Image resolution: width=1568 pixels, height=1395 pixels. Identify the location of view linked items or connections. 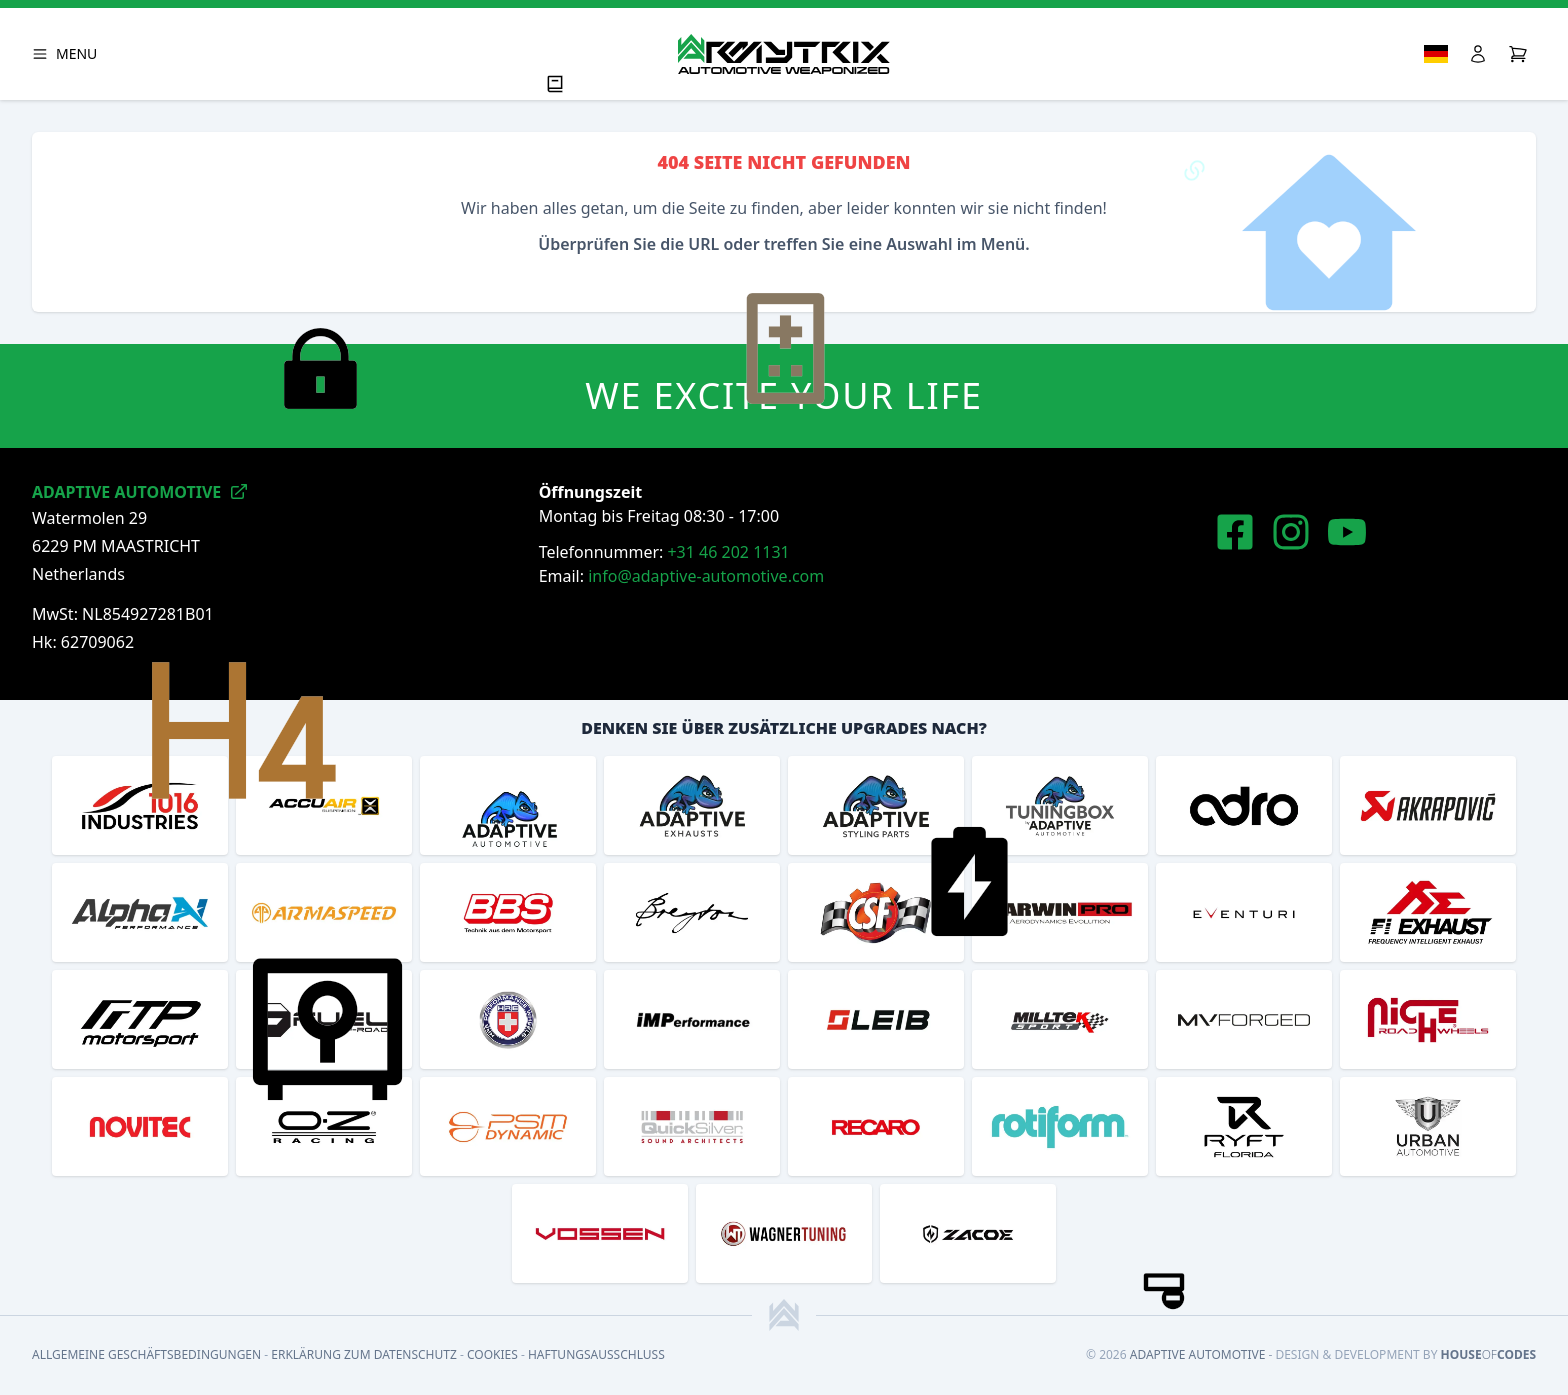
(1194, 170).